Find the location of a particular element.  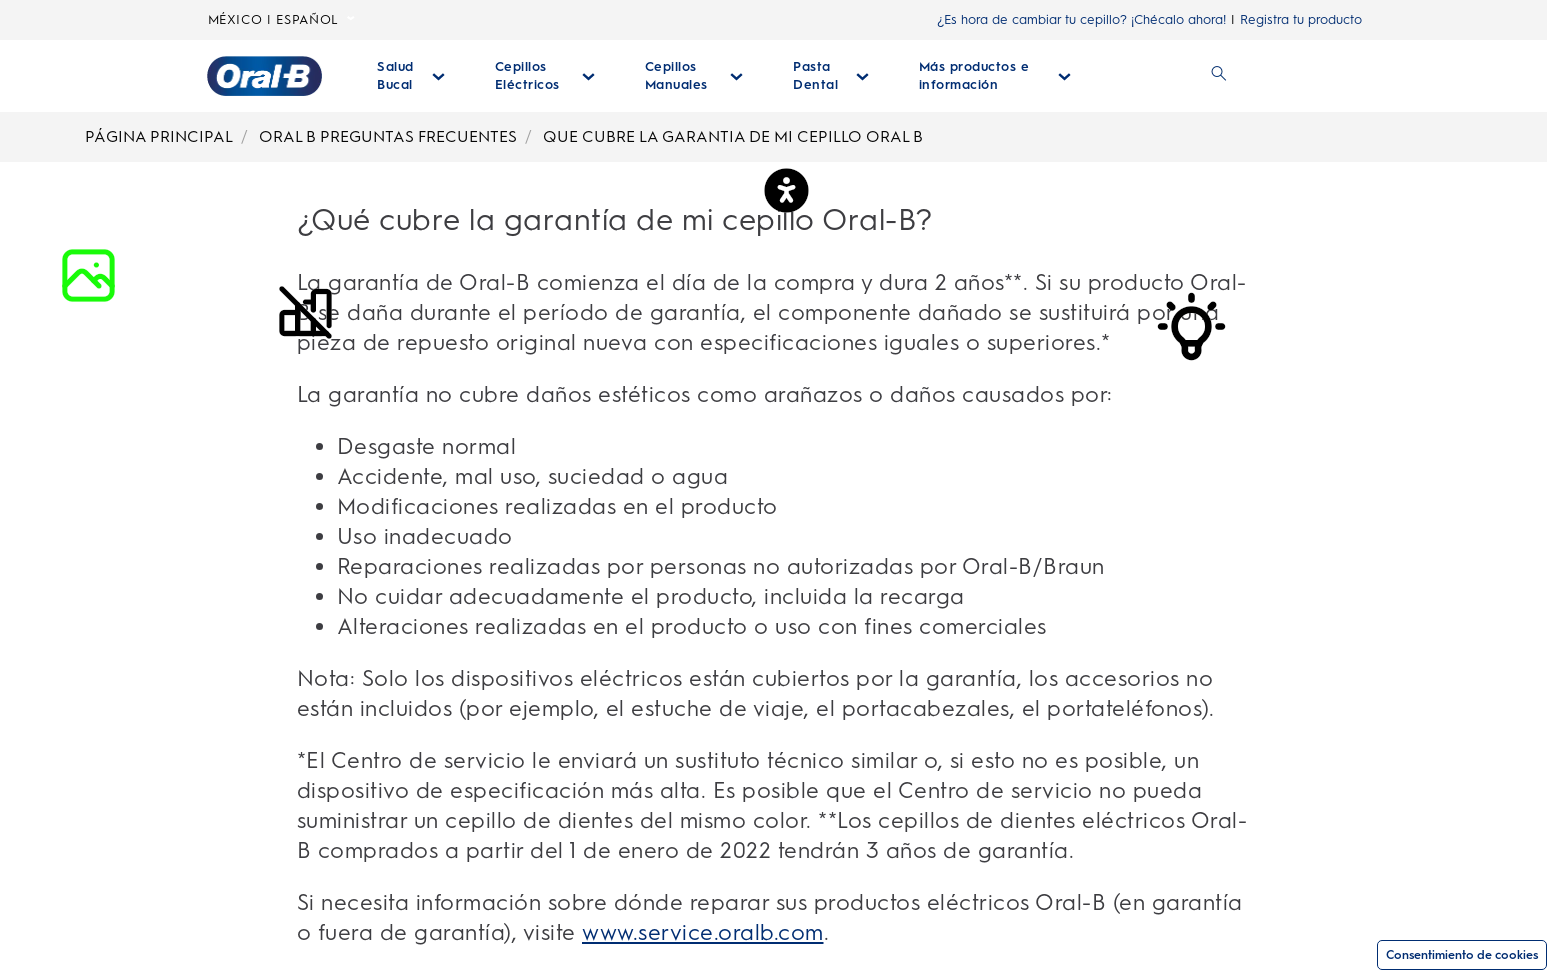

disable chart or analytics view is located at coordinates (305, 312).